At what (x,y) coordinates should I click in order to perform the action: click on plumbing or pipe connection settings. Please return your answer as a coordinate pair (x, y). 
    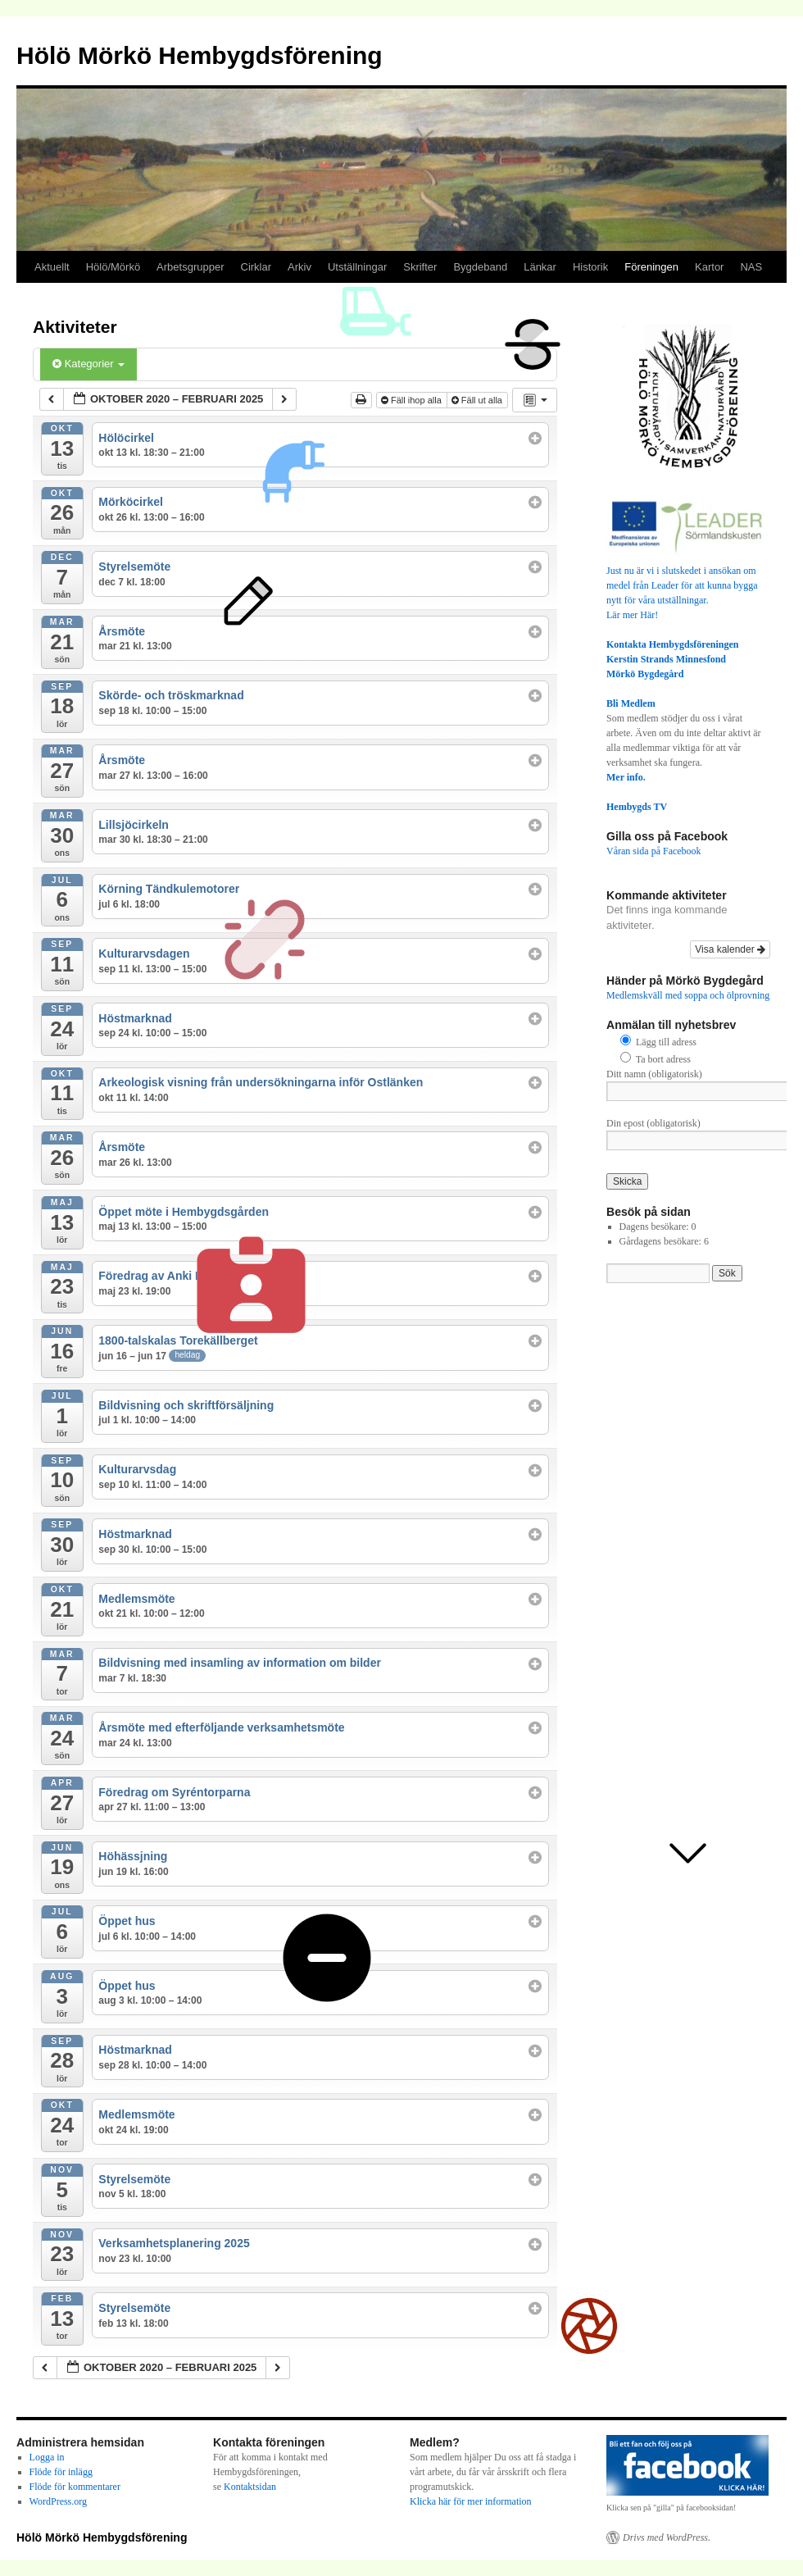
    Looking at the image, I should click on (291, 469).